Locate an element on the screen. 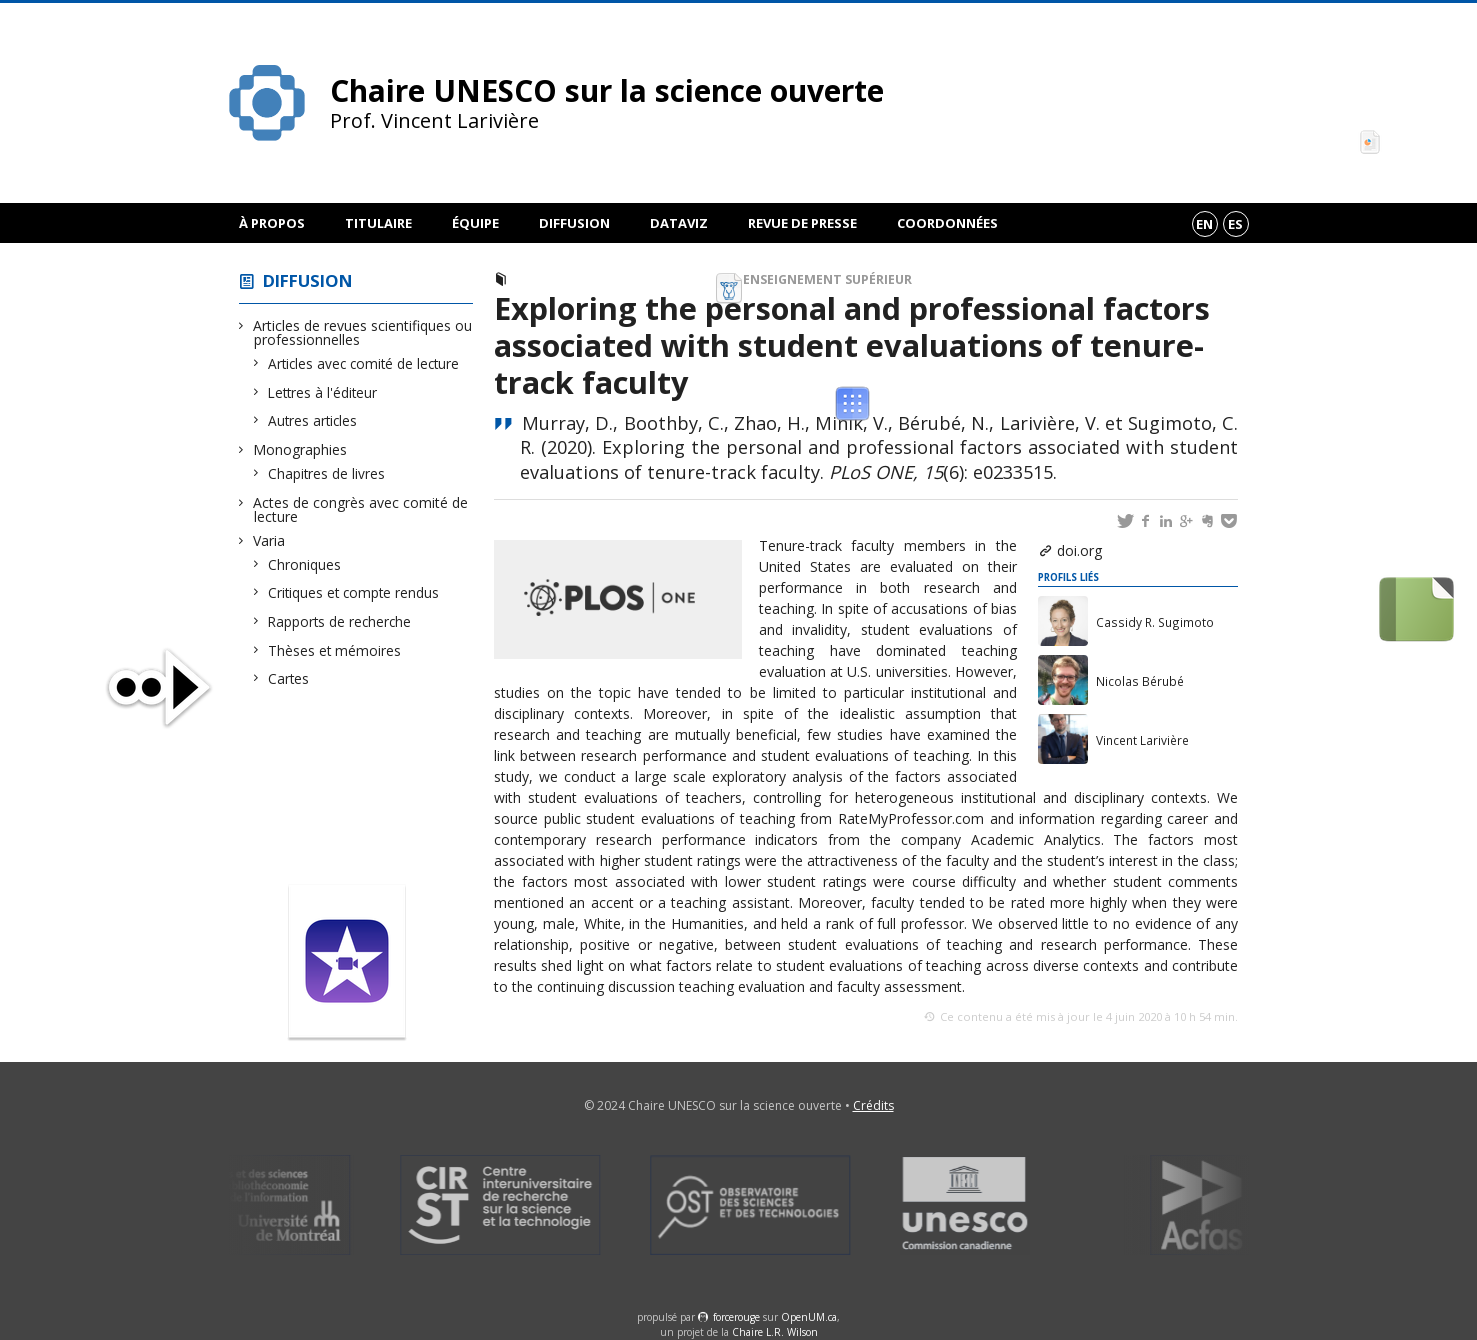 This screenshot has width=1477, height=1340. indicates a perl script or program file is located at coordinates (729, 288).